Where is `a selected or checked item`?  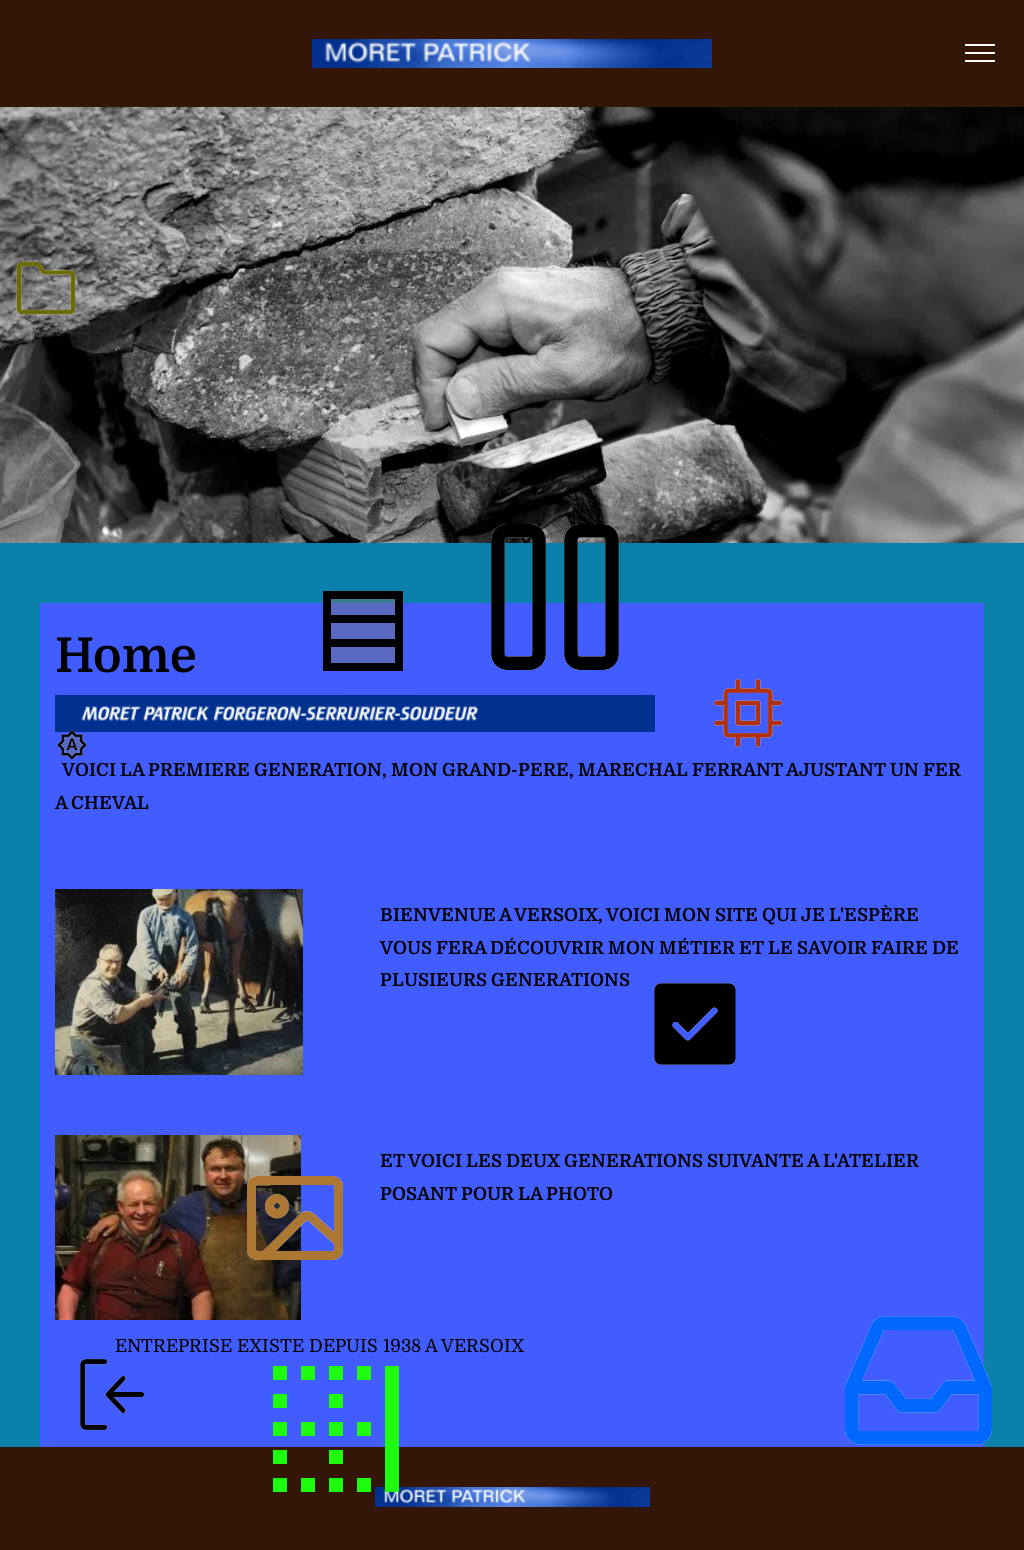 a selected or checked item is located at coordinates (695, 1024).